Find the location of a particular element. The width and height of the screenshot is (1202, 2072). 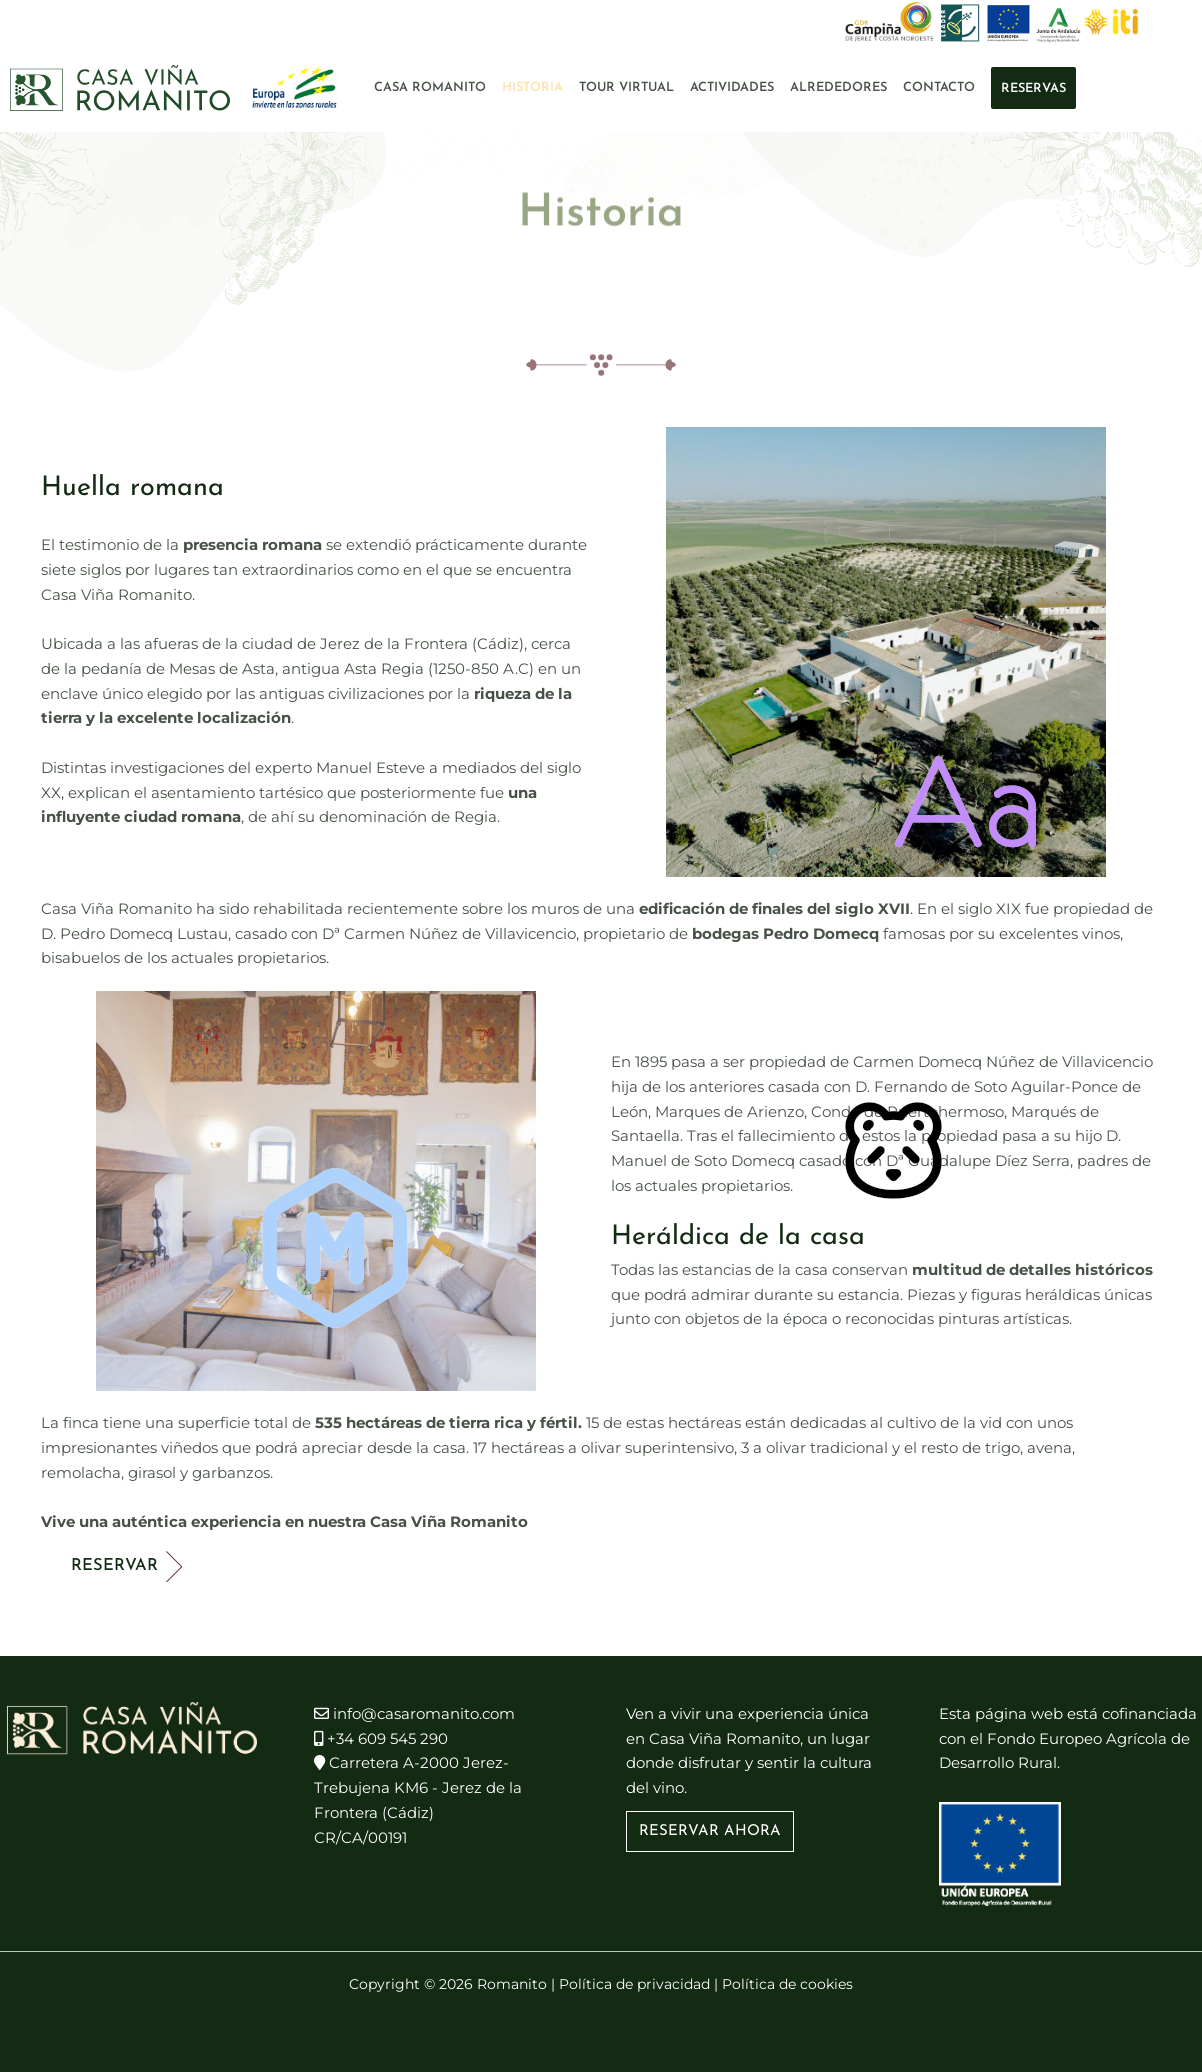

adjust font or text size settings is located at coordinates (968, 804).